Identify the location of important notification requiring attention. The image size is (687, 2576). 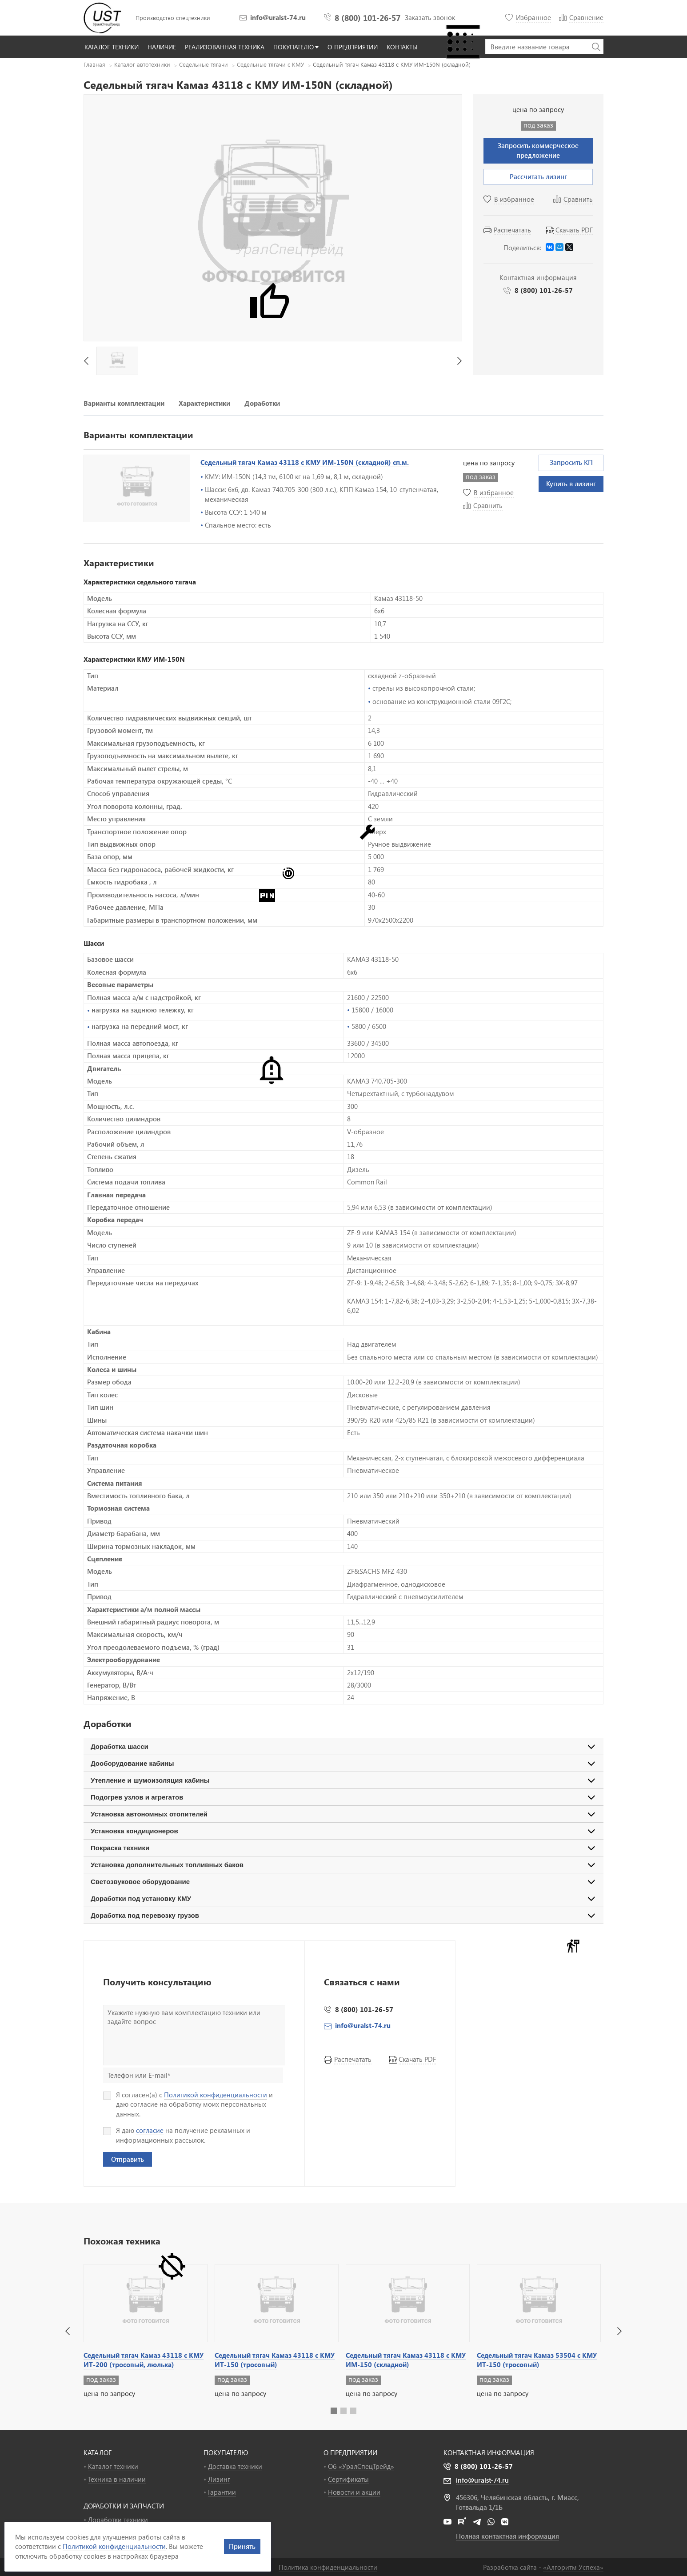
(272, 1070).